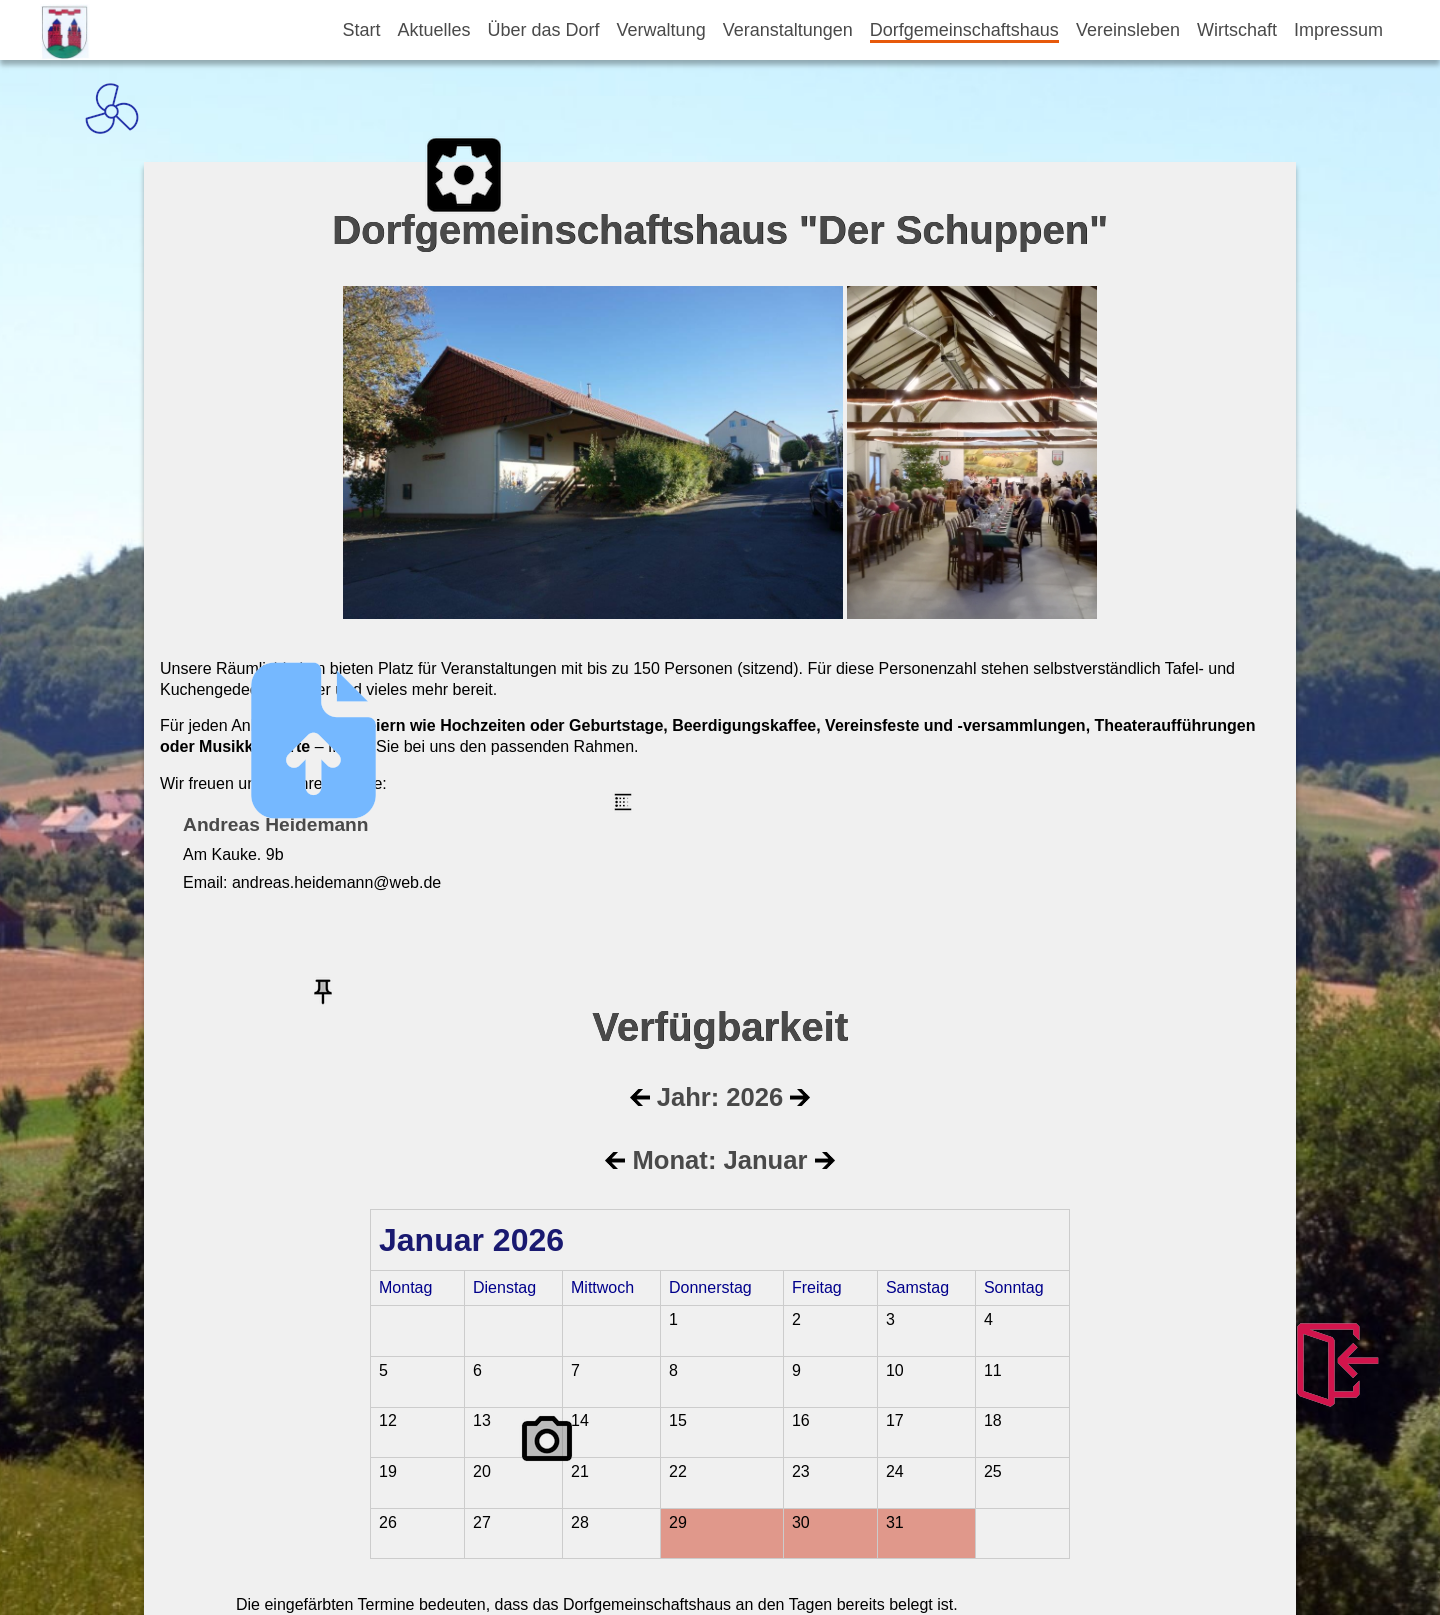  Describe the element at coordinates (623, 802) in the screenshot. I see `apply linear blur effect to image` at that location.